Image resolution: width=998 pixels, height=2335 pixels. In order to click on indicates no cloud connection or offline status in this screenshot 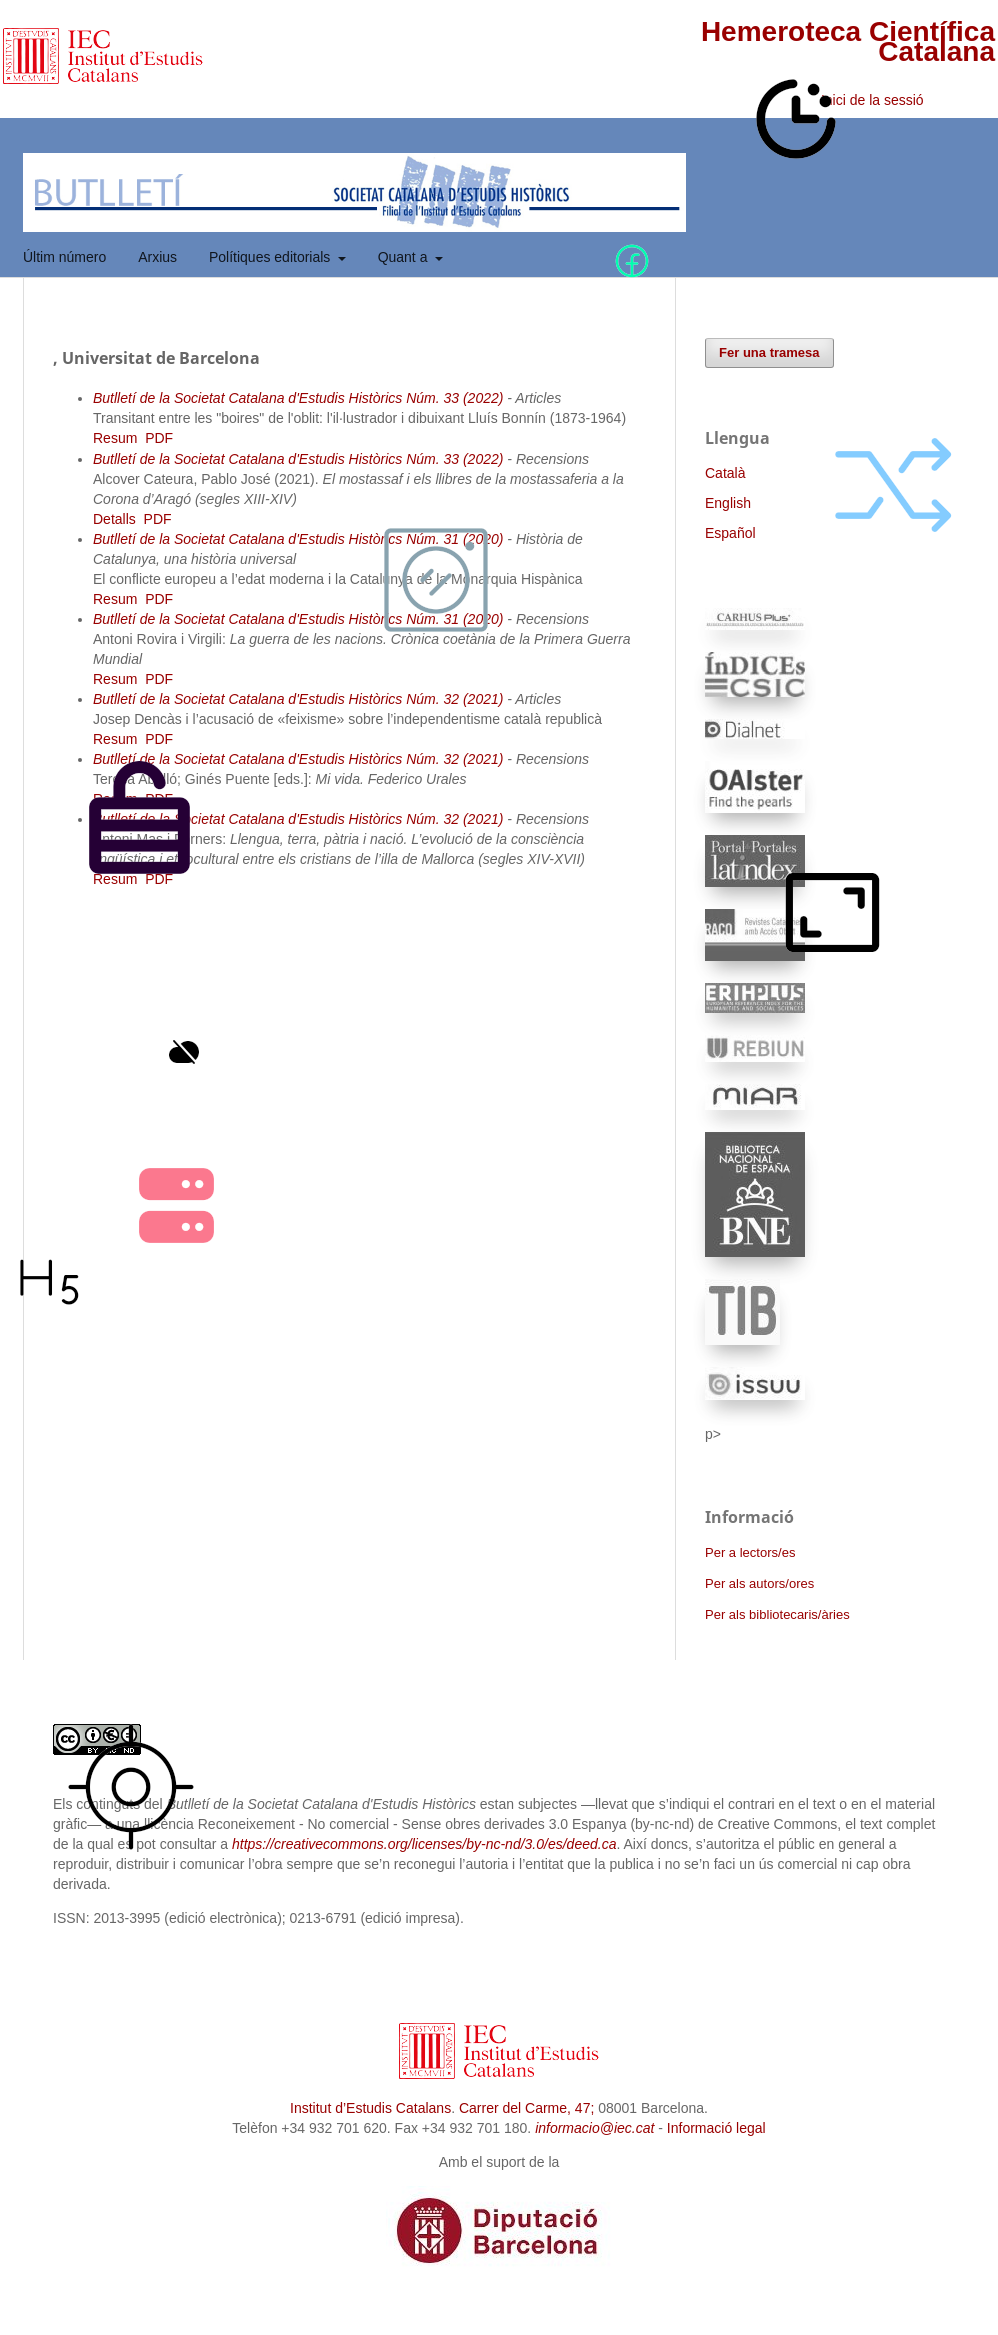, I will do `click(184, 1052)`.